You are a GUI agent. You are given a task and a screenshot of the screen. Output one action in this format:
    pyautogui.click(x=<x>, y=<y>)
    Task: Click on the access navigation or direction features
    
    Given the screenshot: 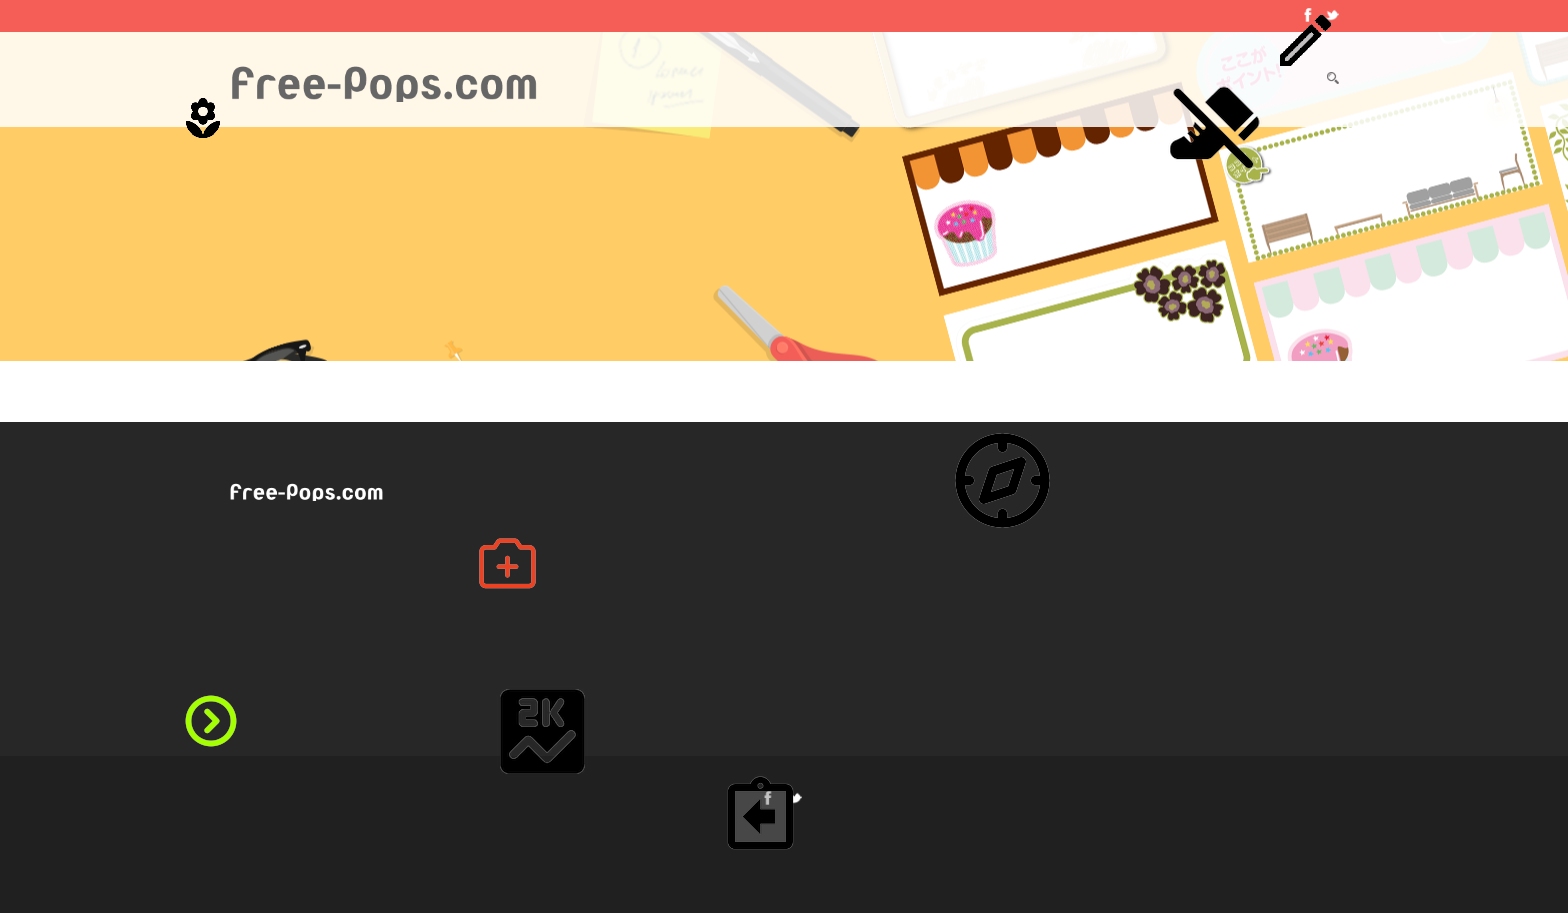 What is the action you would take?
    pyautogui.click(x=1002, y=480)
    